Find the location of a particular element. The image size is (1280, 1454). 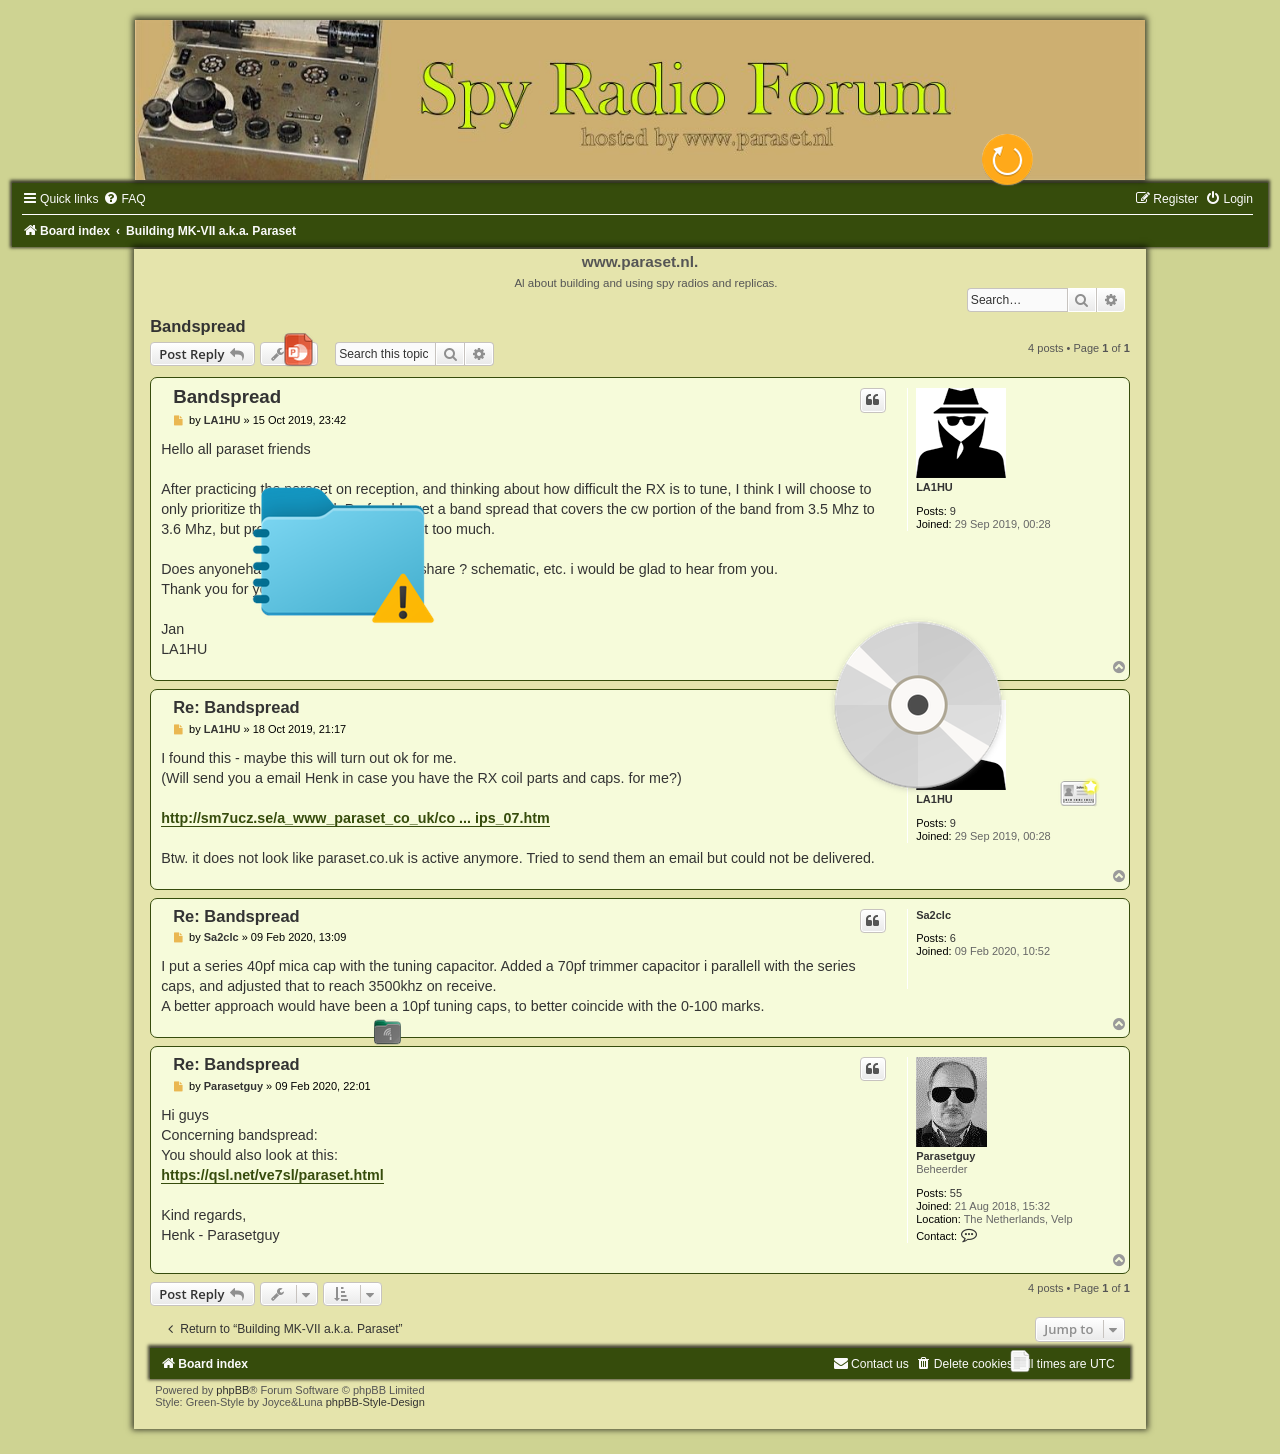

restart or reboot the system is located at coordinates (1008, 160).